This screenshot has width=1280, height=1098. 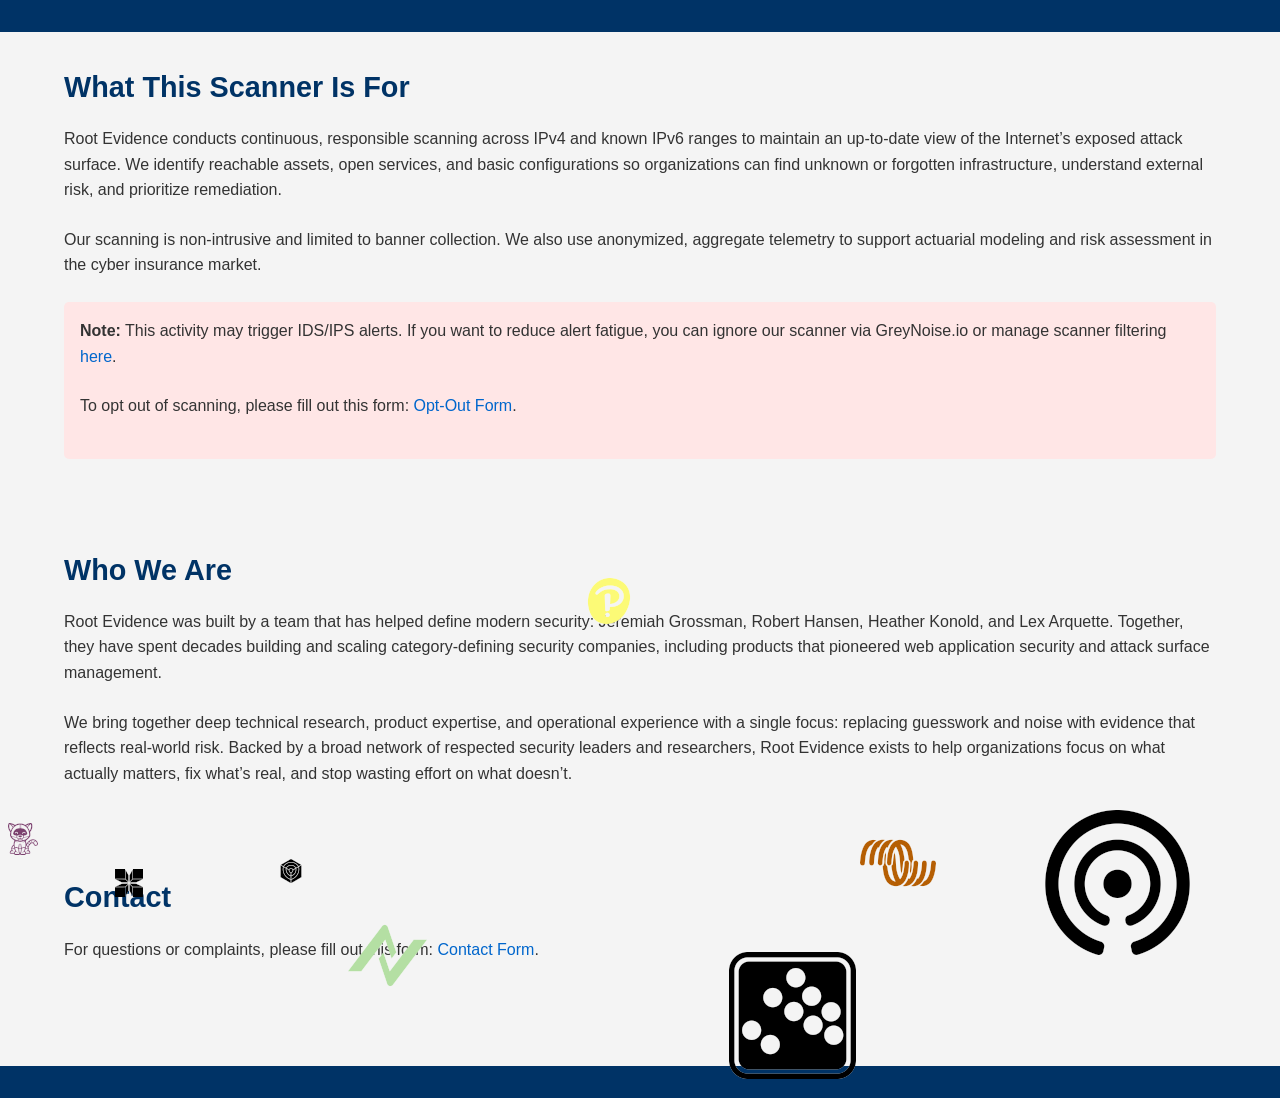 What do you see at coordinates (291, 871) in the screenshot?
I see `trivy security scanner logo` at bounding box center [291, 871].